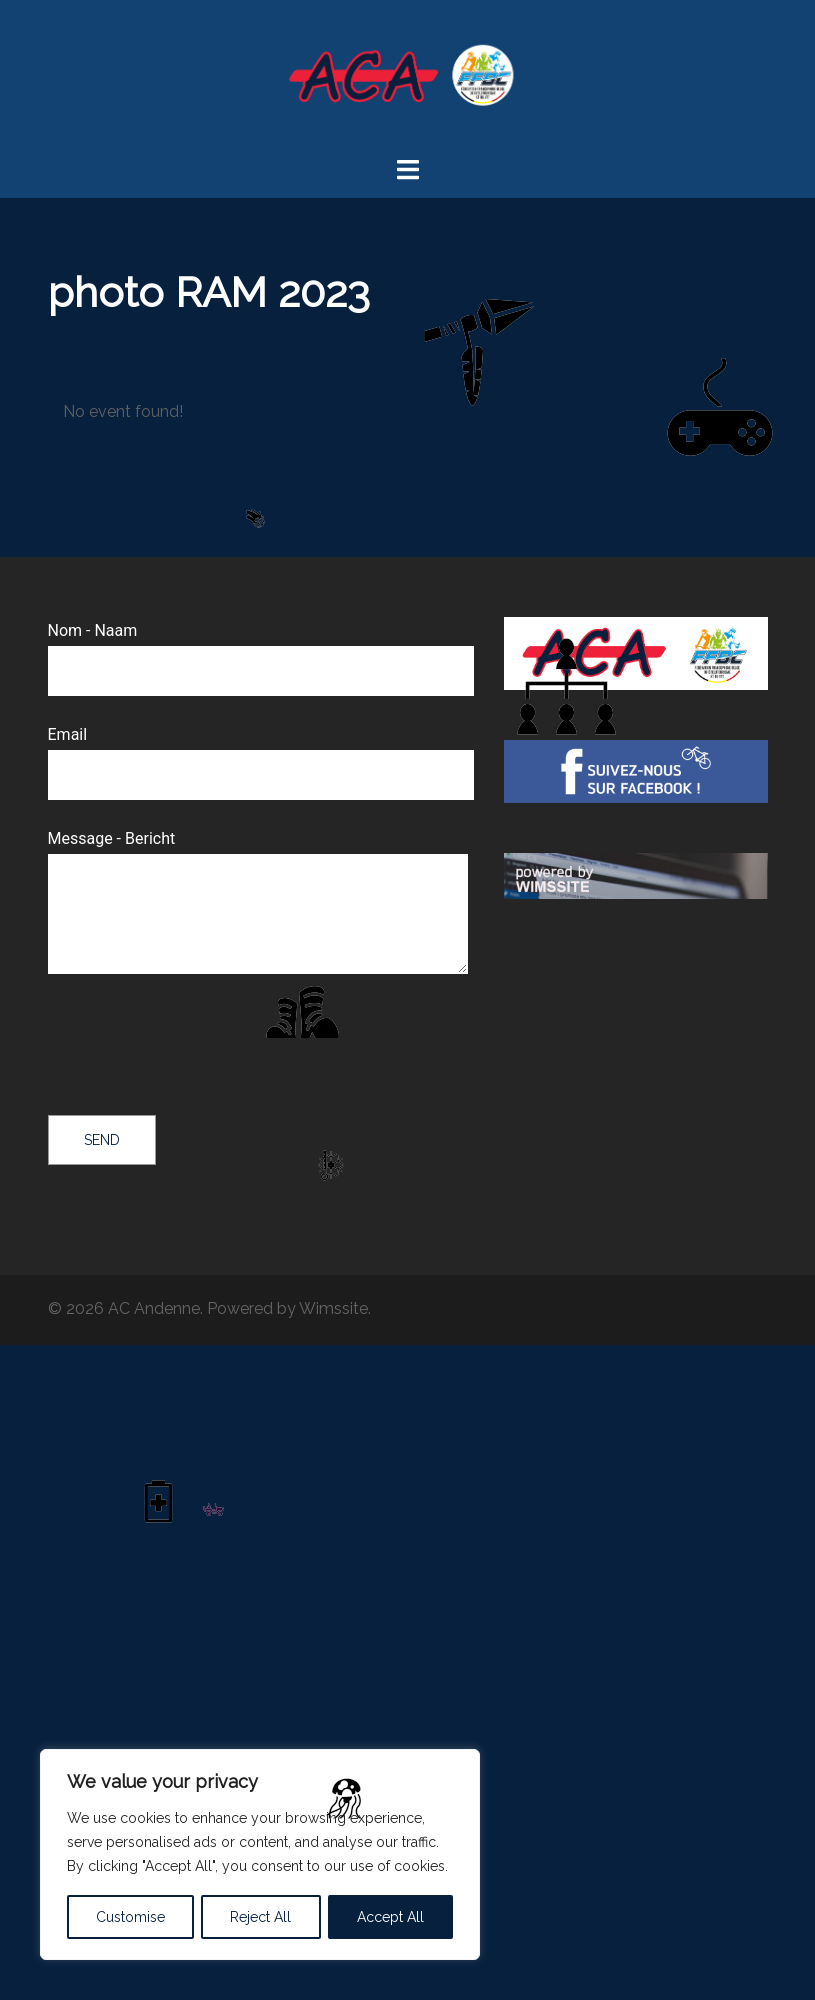 The image size is (815, 2000). I want to click on equip footwear to your character, so click(302, 1012).